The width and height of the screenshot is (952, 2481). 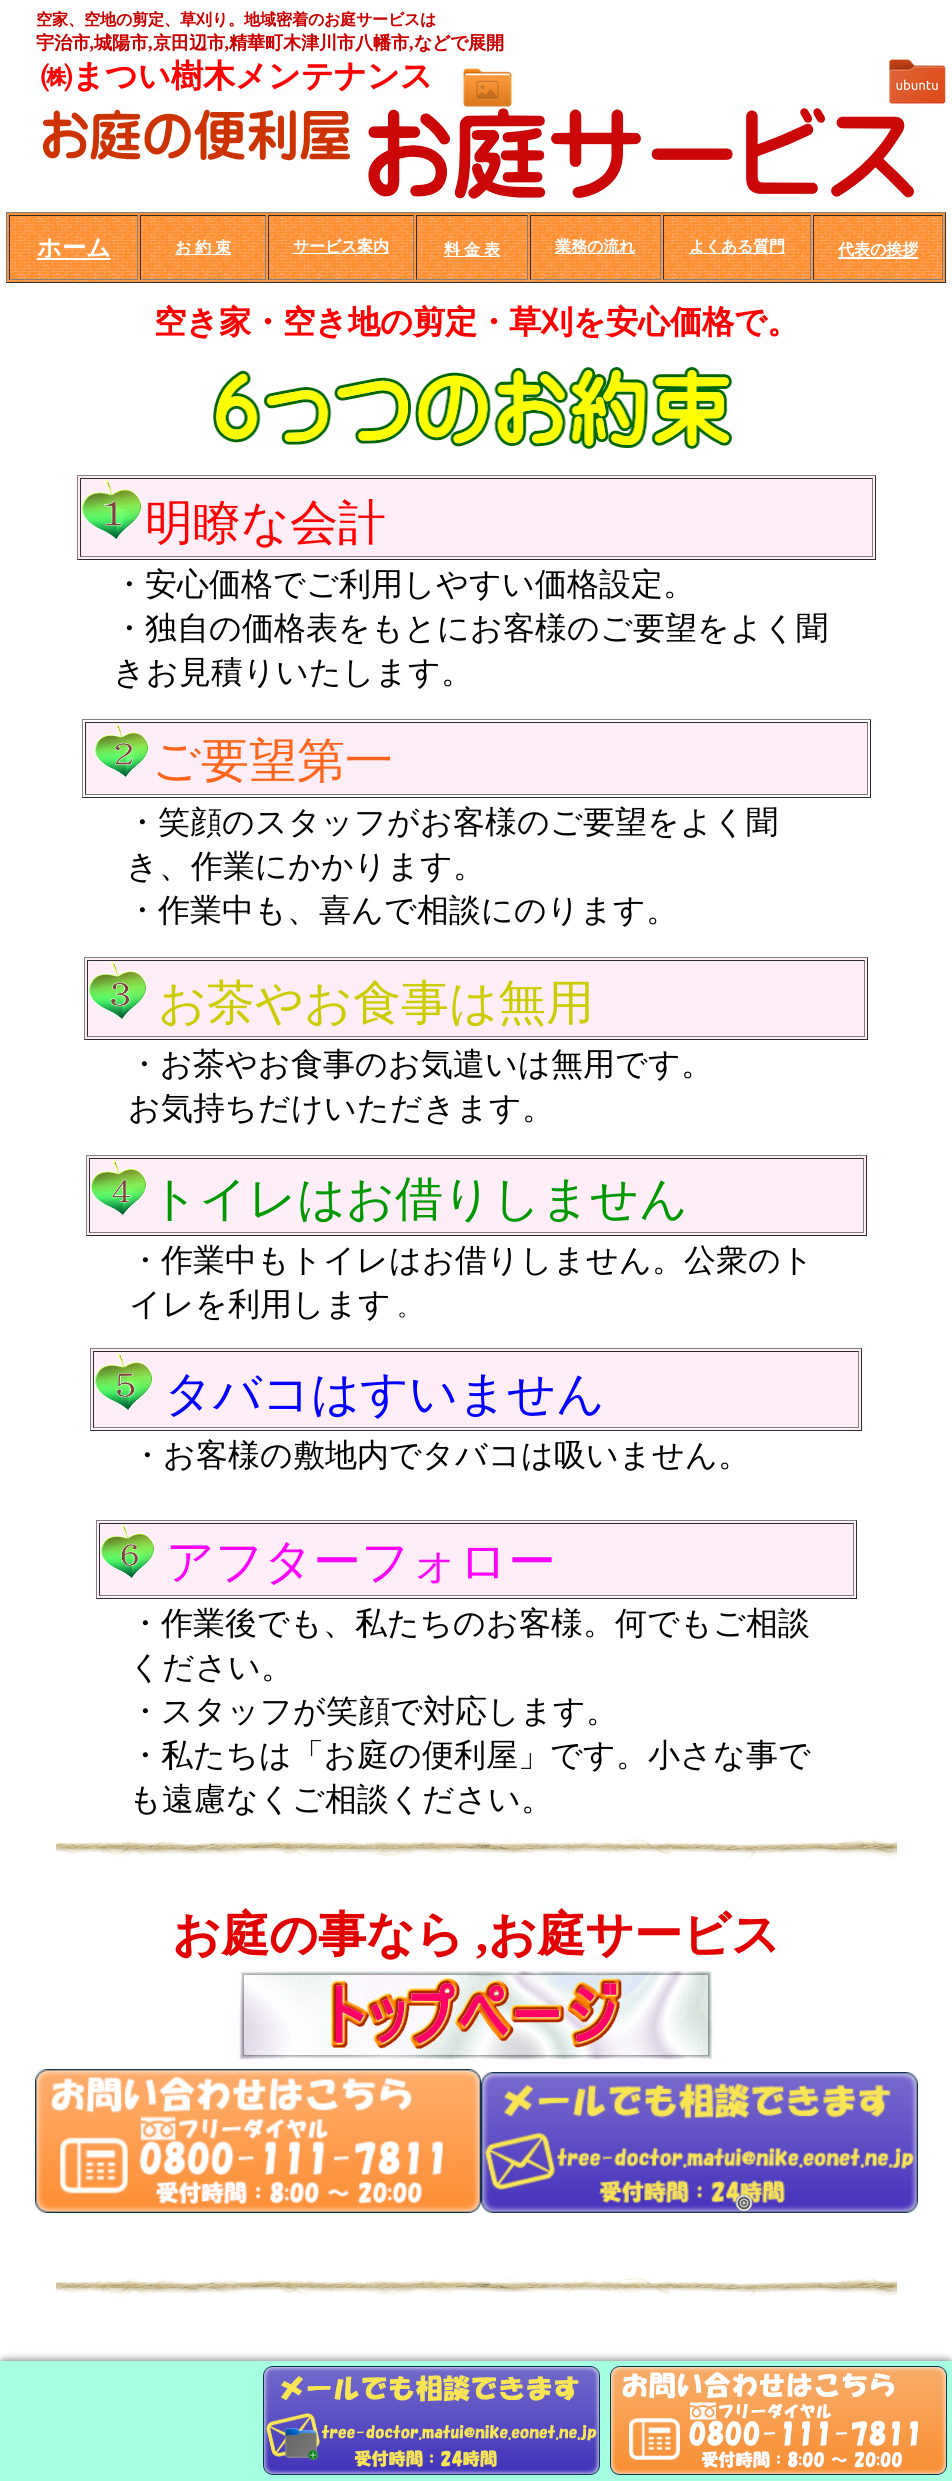 What do you see at coordinates (487, 87) in the screenshot?
I see `open your images folder` at bounding box center [487, 87].